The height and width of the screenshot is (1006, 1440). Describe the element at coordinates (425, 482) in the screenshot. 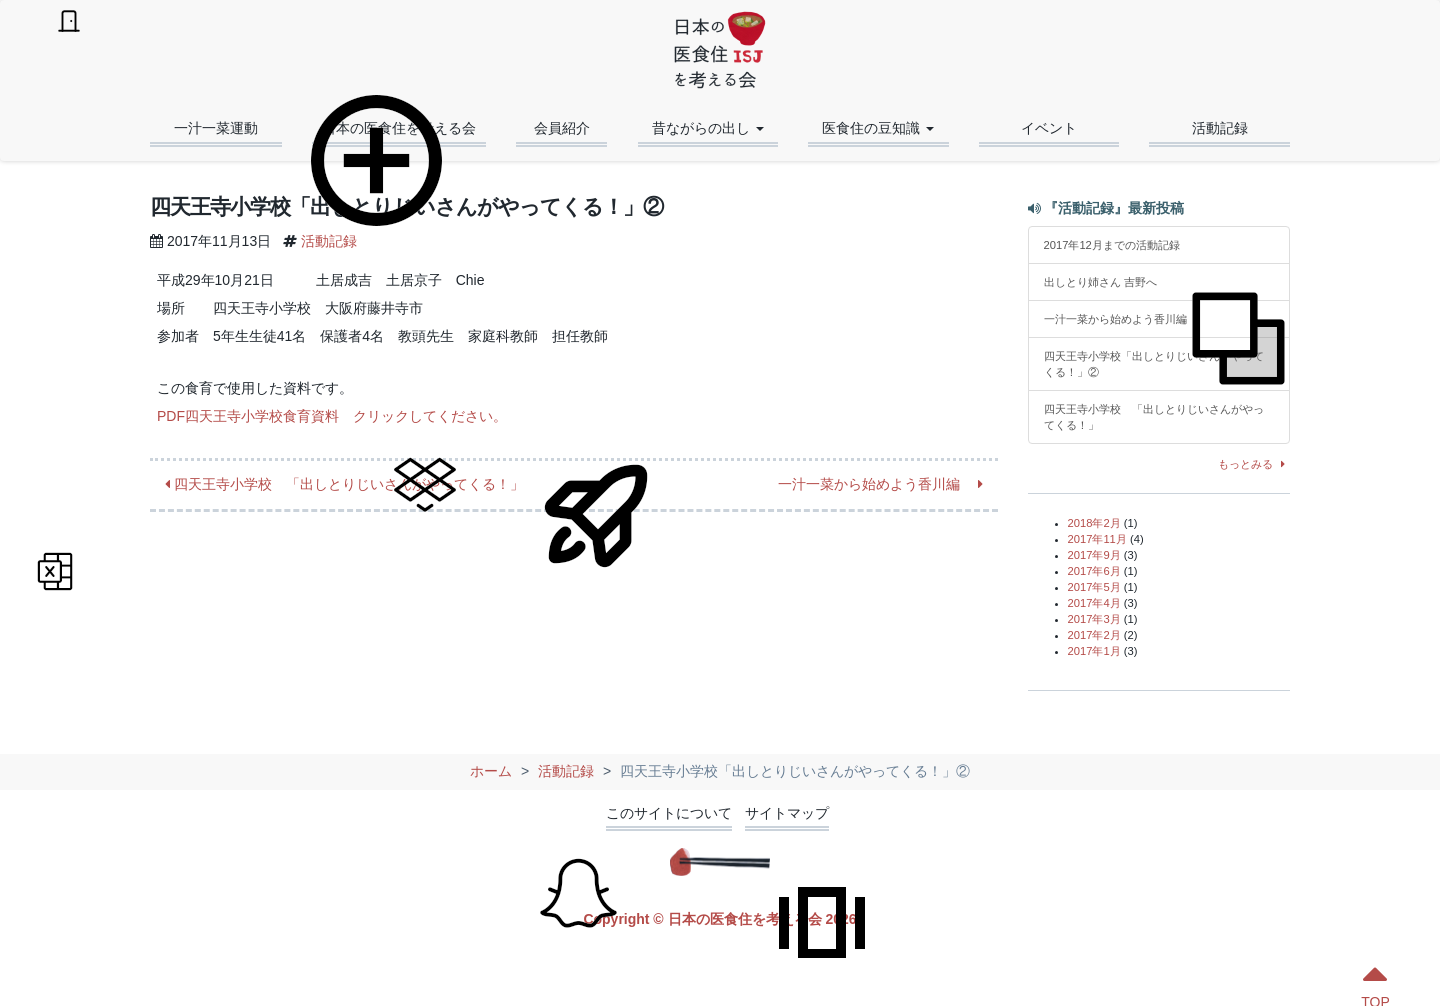

I see `open dropbox cloud storage` at that location.